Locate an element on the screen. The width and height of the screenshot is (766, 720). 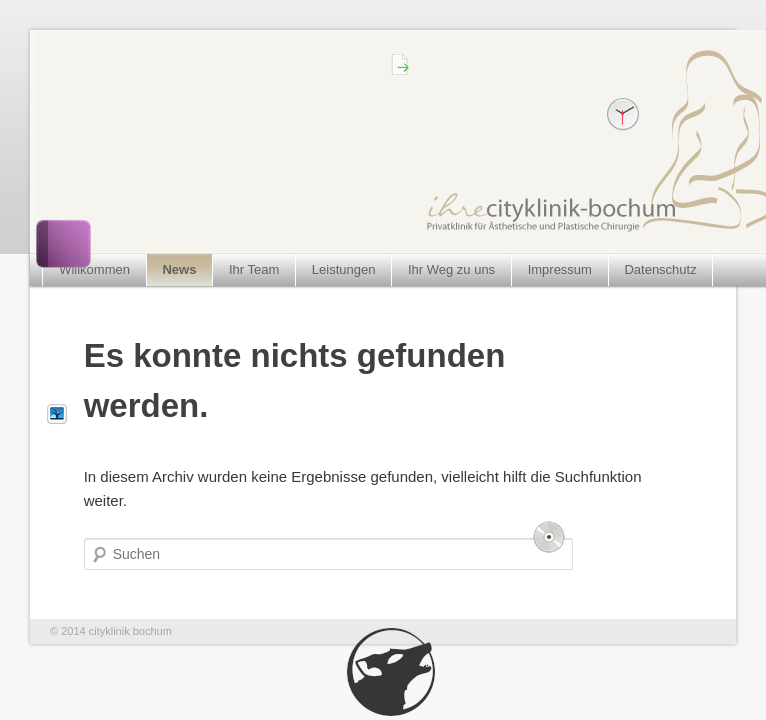
indicates a DVD-RAM disc device is located at coordinates (549, 537).